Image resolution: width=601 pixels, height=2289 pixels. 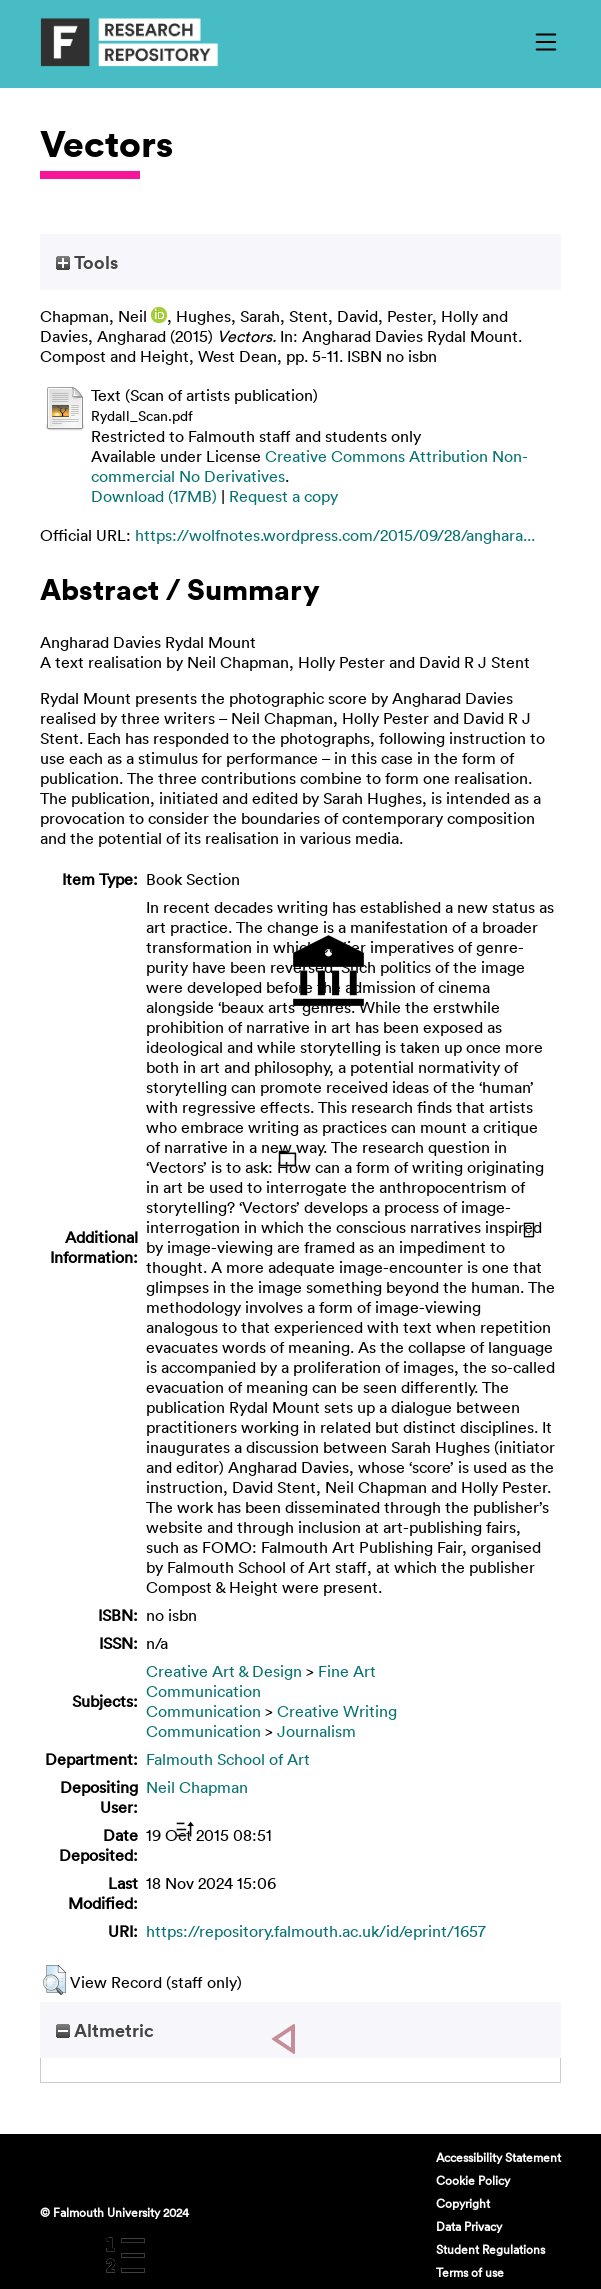 I want to click on sort items in ascending order, so click(x=184, y=1829).